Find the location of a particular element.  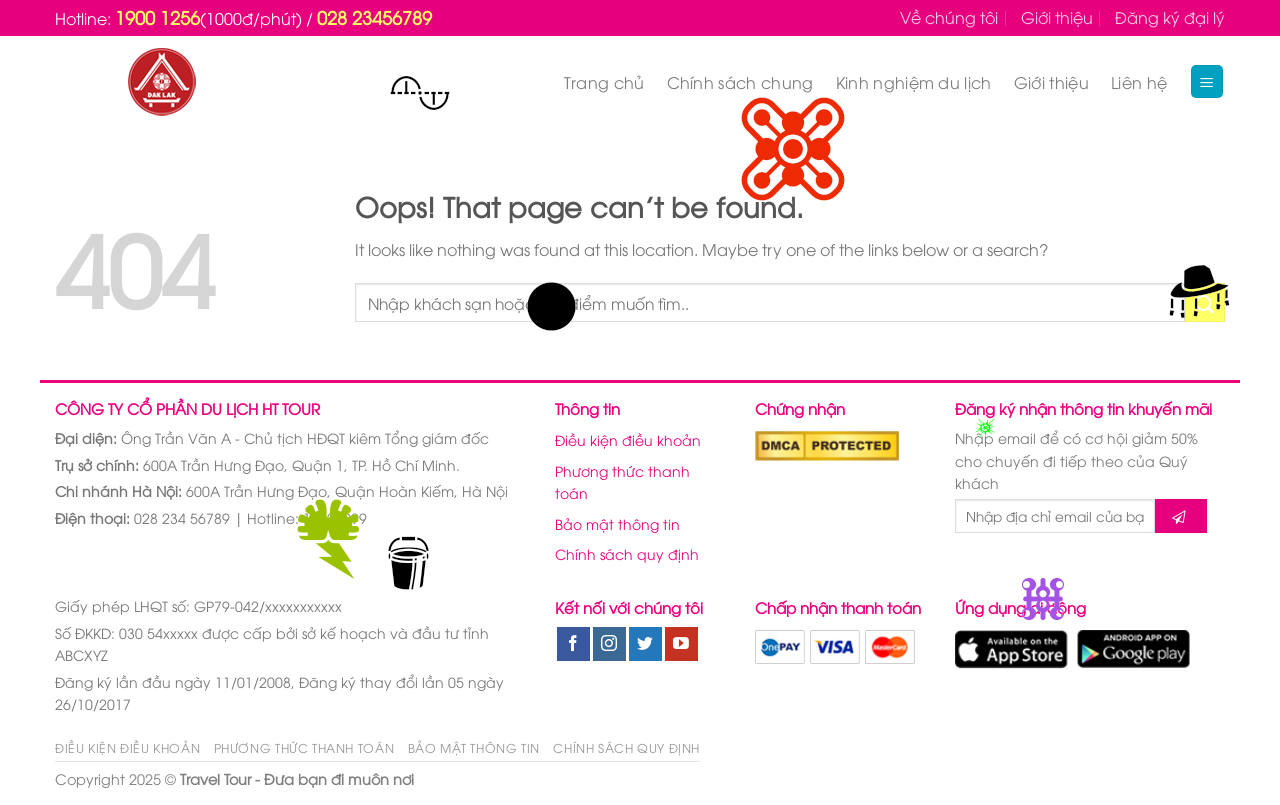

view diagram or flowchart is located at coordinates (420, 93).